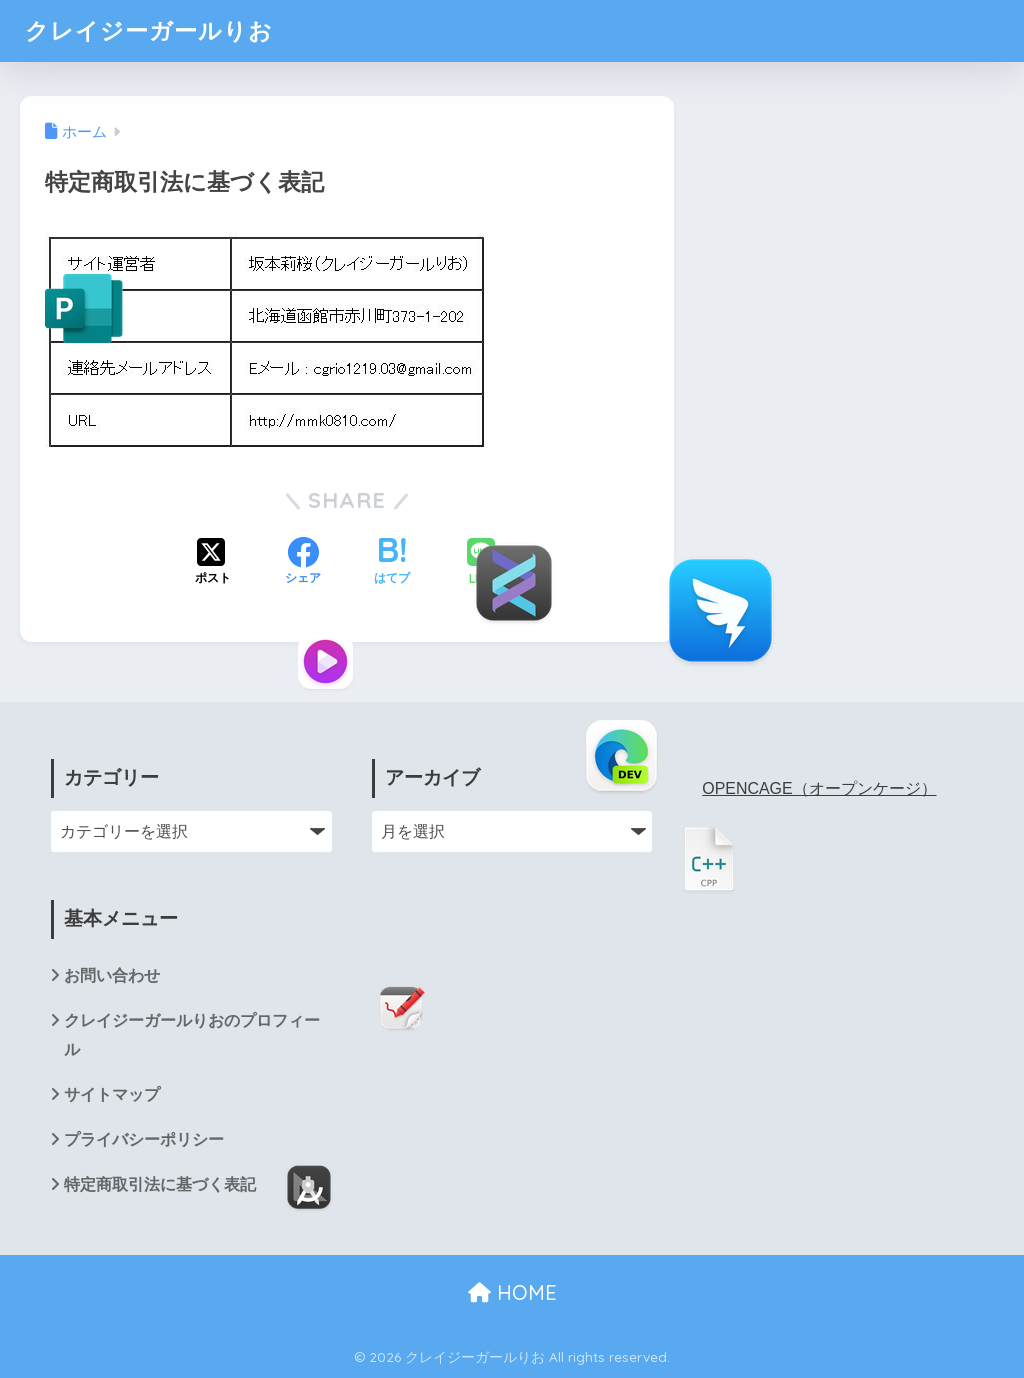 The image size is (1024, 1378). Describe the element at coordinates (401, 1008) in the screenshot. I see `open drawing app` at that location.